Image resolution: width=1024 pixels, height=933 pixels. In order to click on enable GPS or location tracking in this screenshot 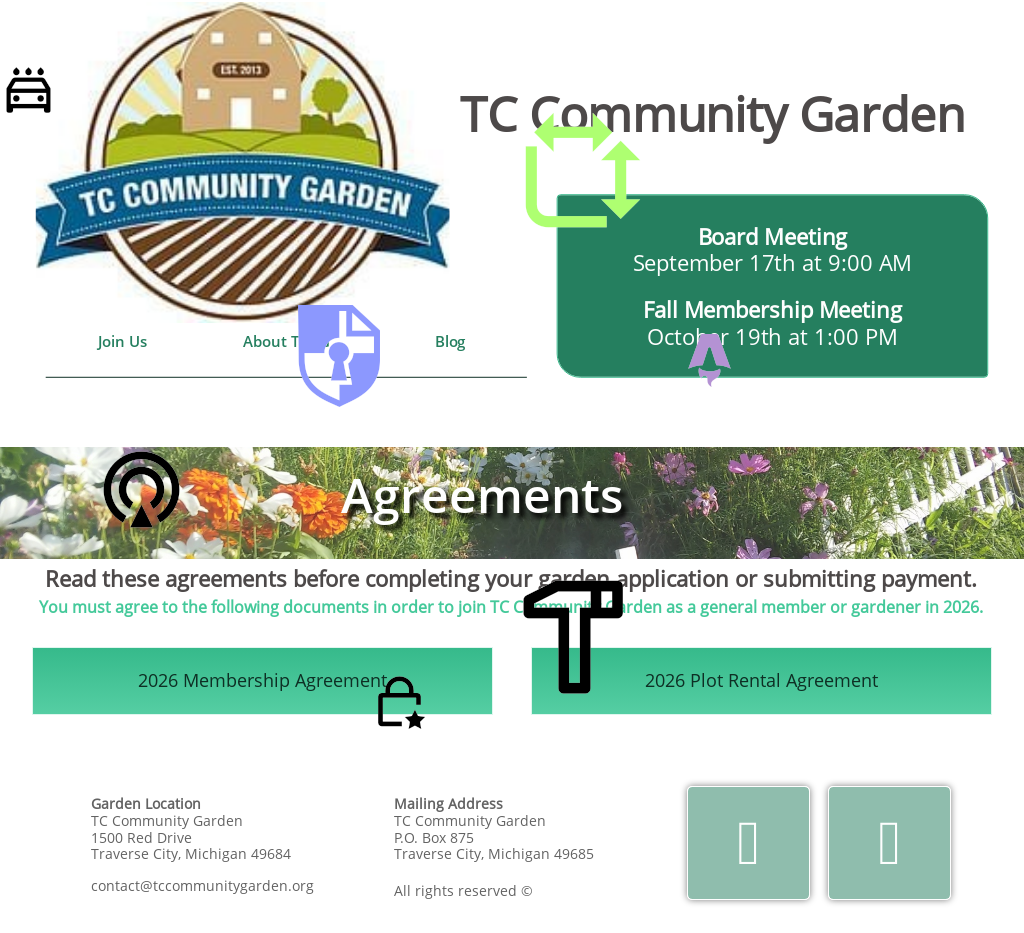, I will do `click(141, 489)`.